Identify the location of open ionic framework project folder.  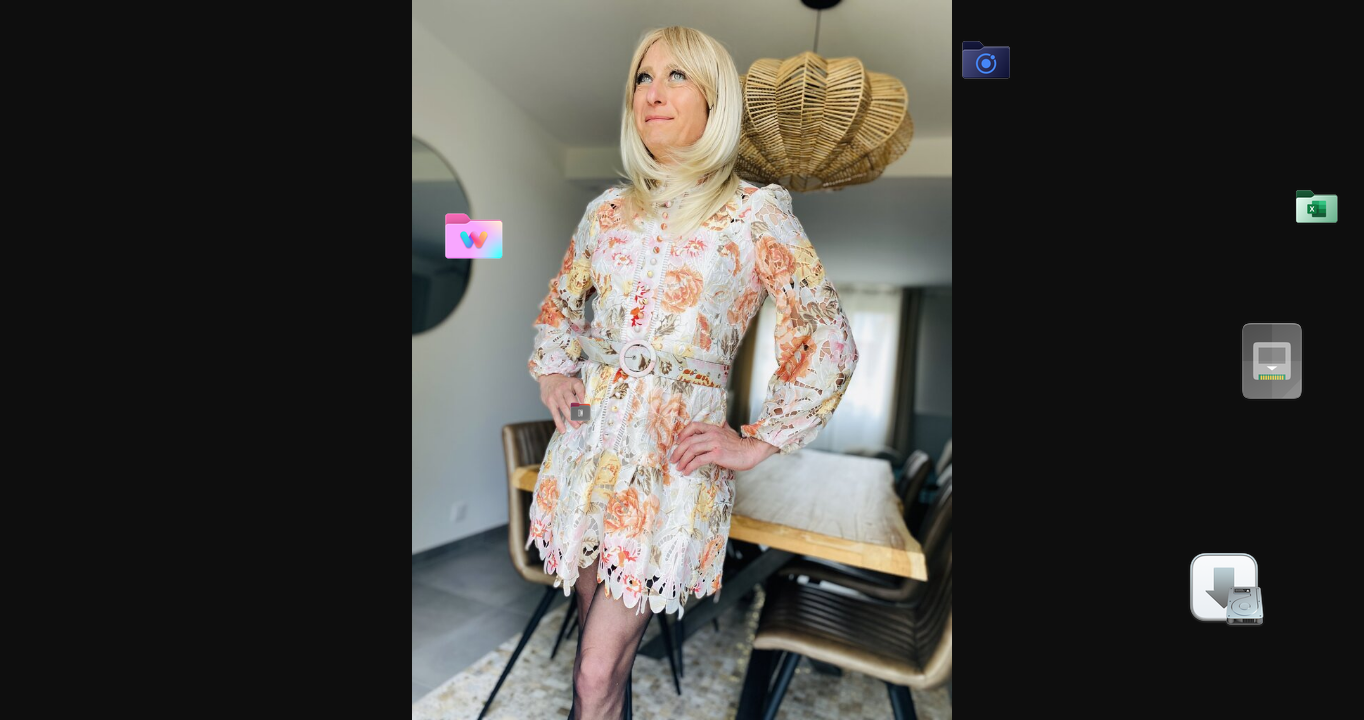
(986, 61).